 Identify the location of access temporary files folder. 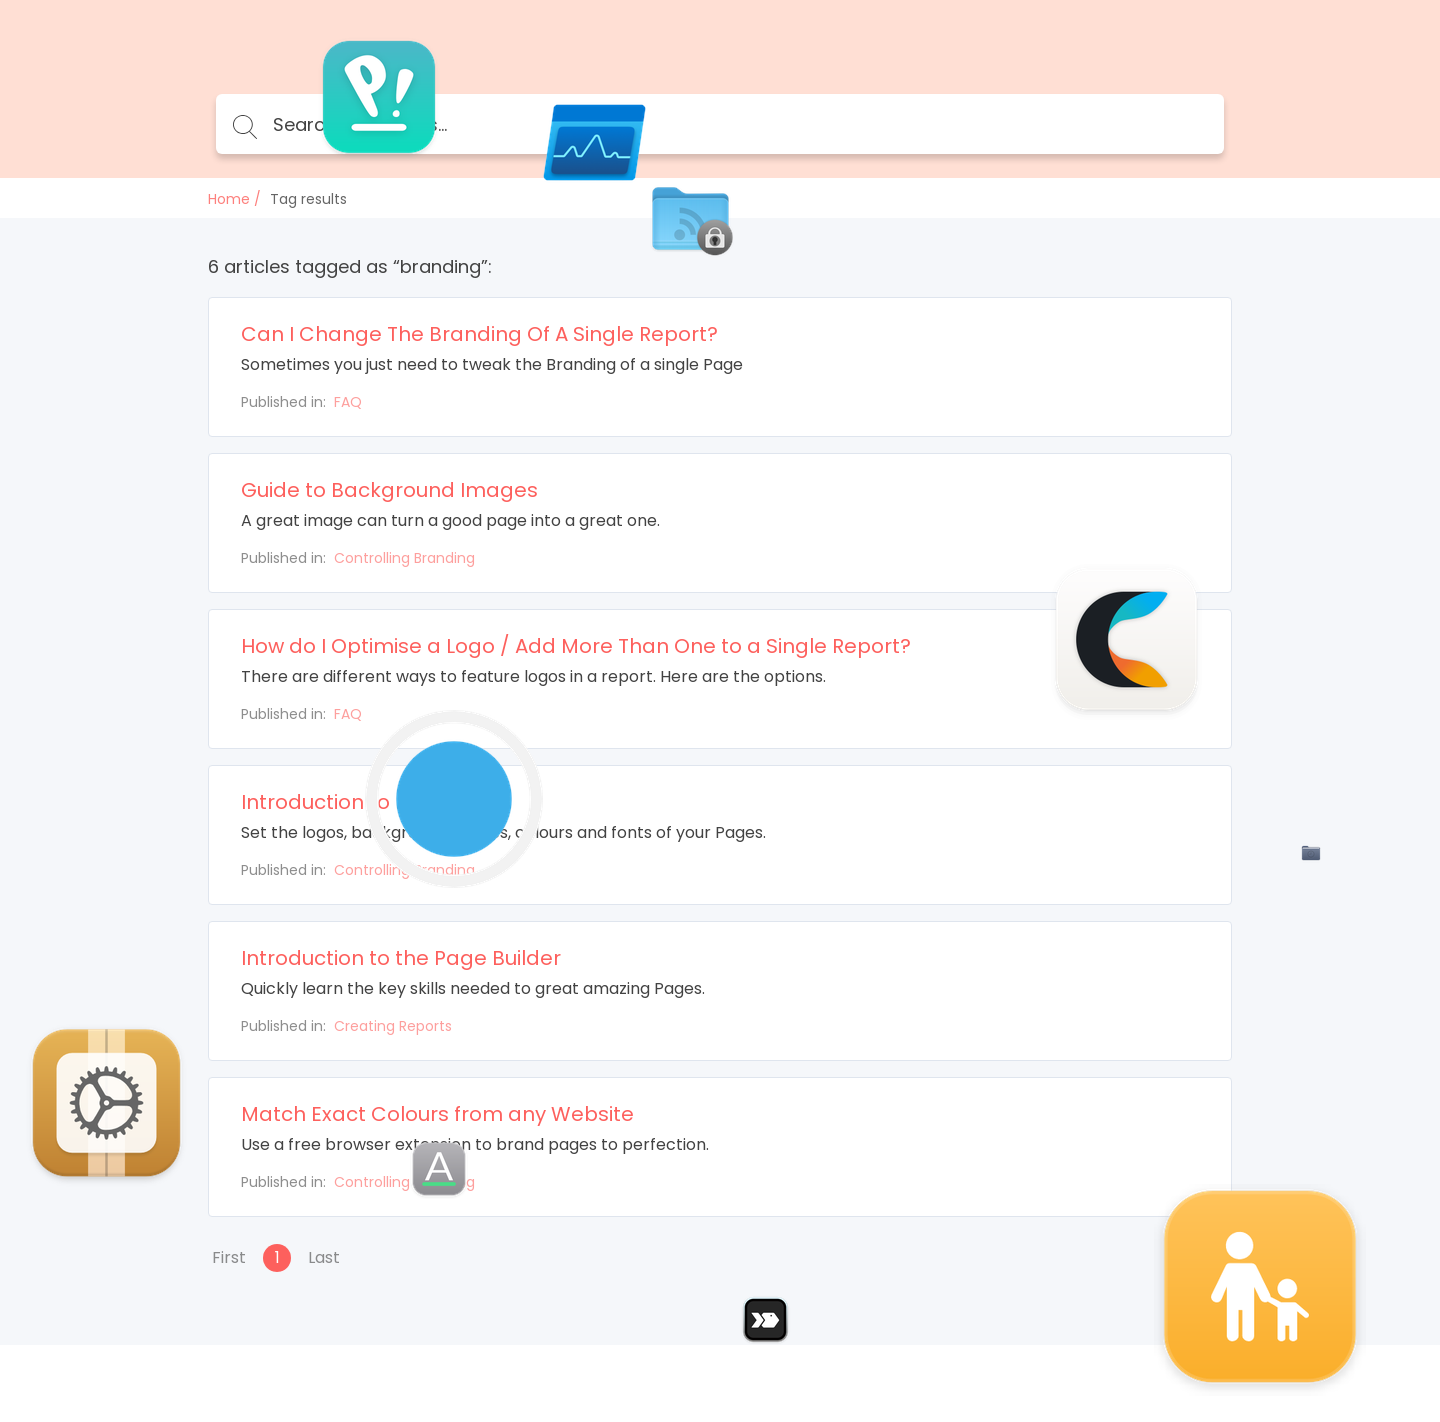
(1311, 853).